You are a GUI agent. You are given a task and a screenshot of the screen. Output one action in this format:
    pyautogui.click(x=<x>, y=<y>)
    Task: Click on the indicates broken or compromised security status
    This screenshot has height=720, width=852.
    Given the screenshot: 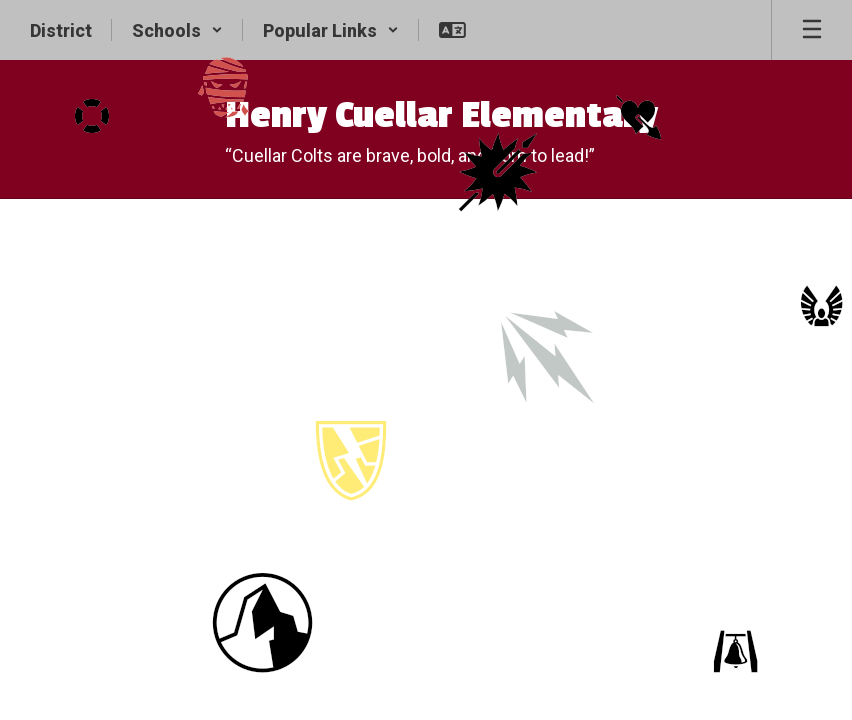 What is the action you would take?
    pyautogui.click(x=351, y=460)
    